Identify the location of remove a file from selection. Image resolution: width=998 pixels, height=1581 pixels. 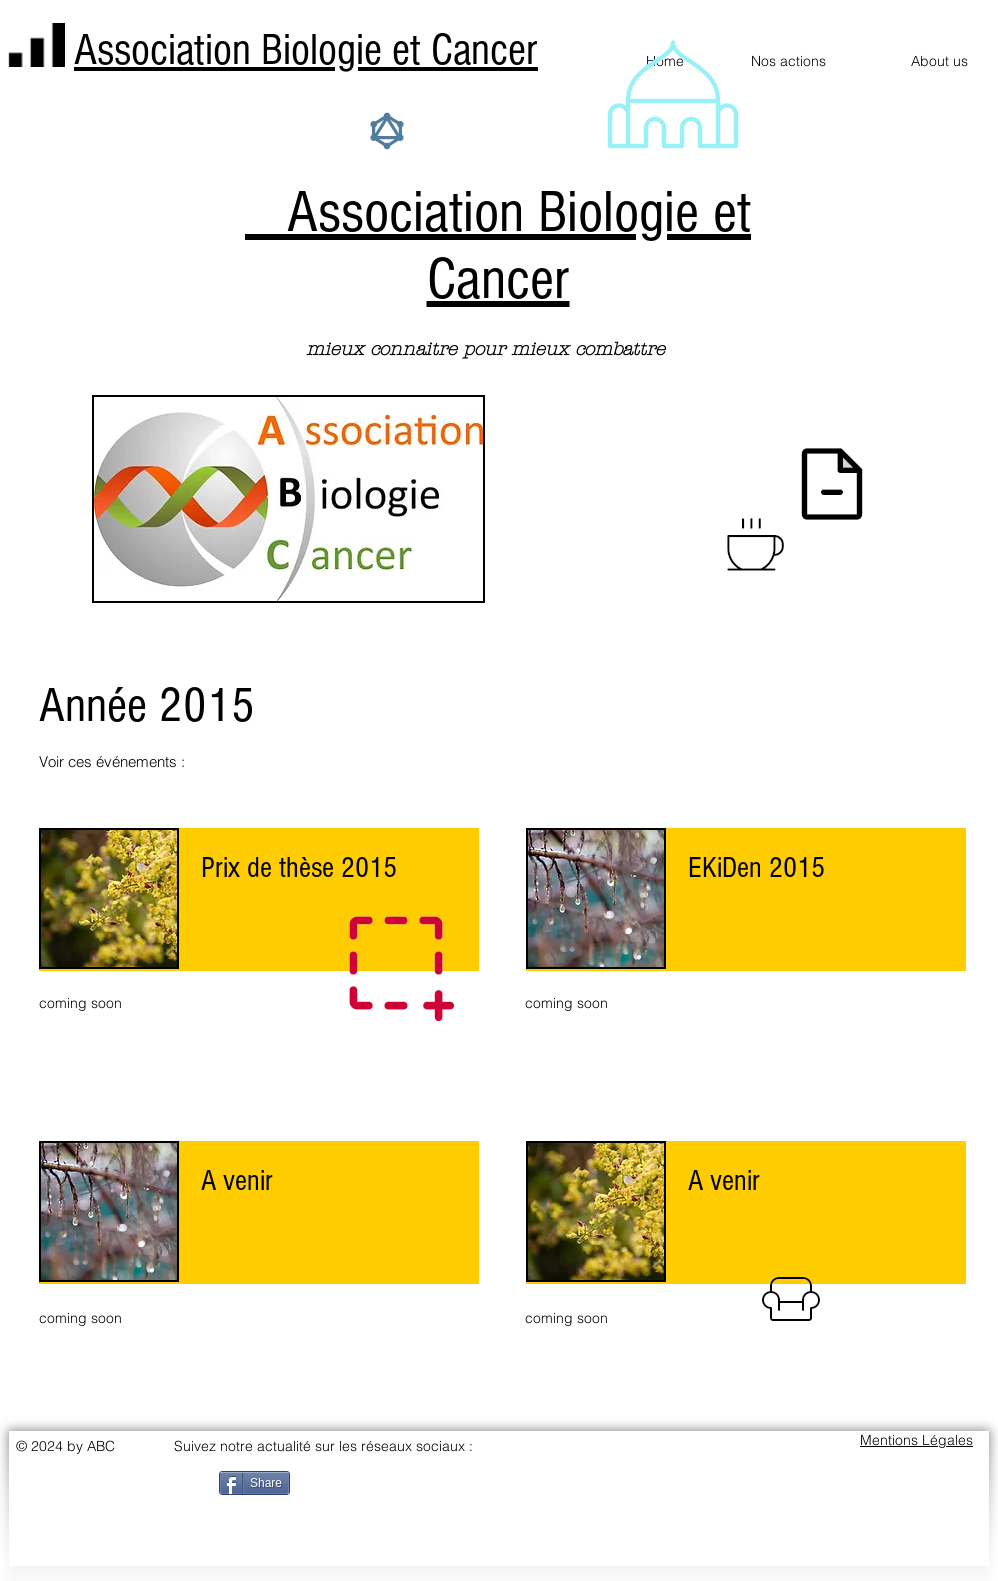
(832, 484).